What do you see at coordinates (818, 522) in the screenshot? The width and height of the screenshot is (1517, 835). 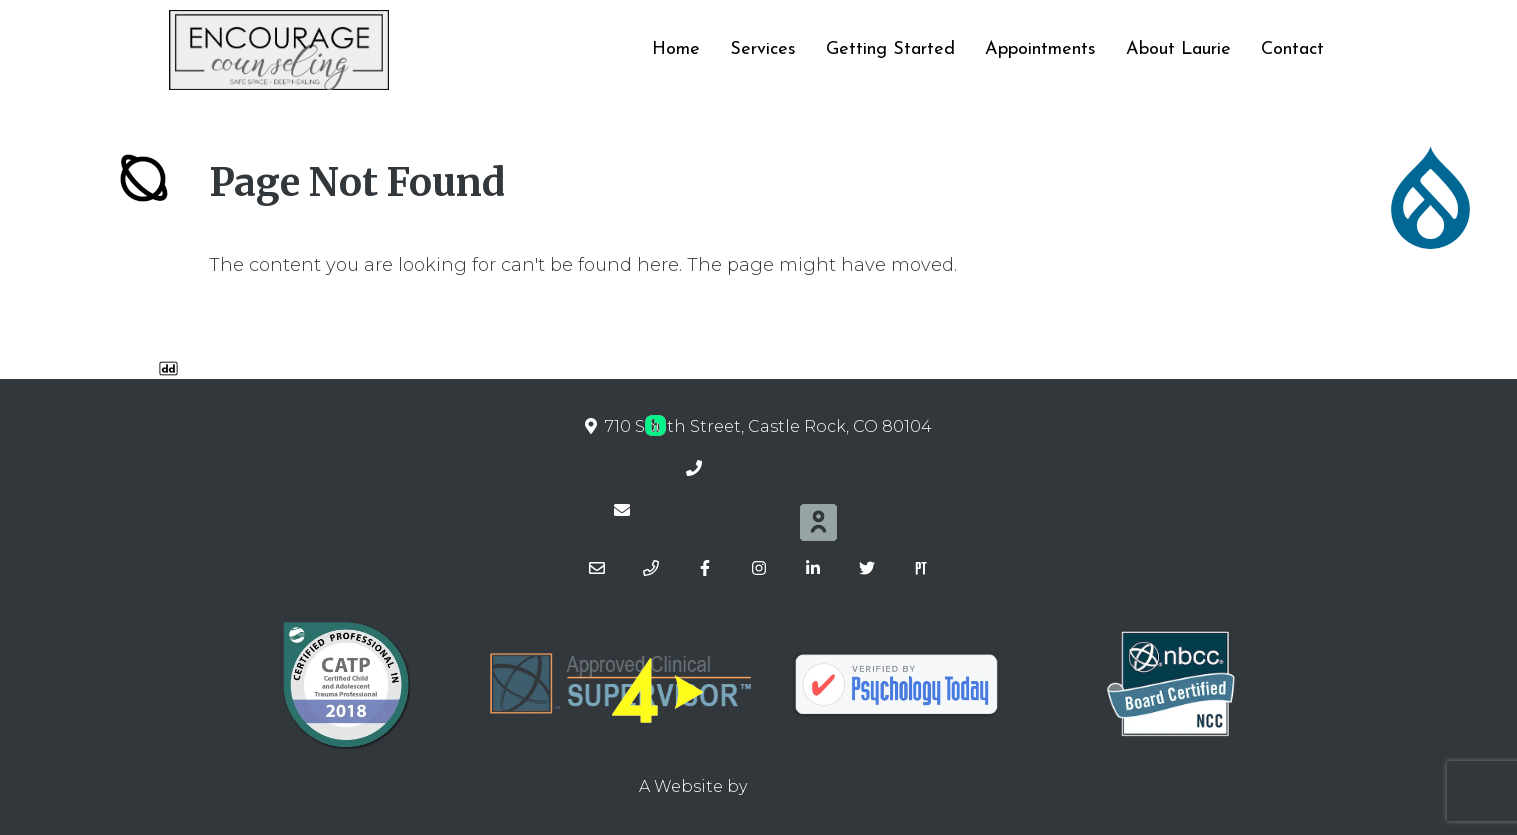 I see `view your account profile` at bounding box center [818, 522].